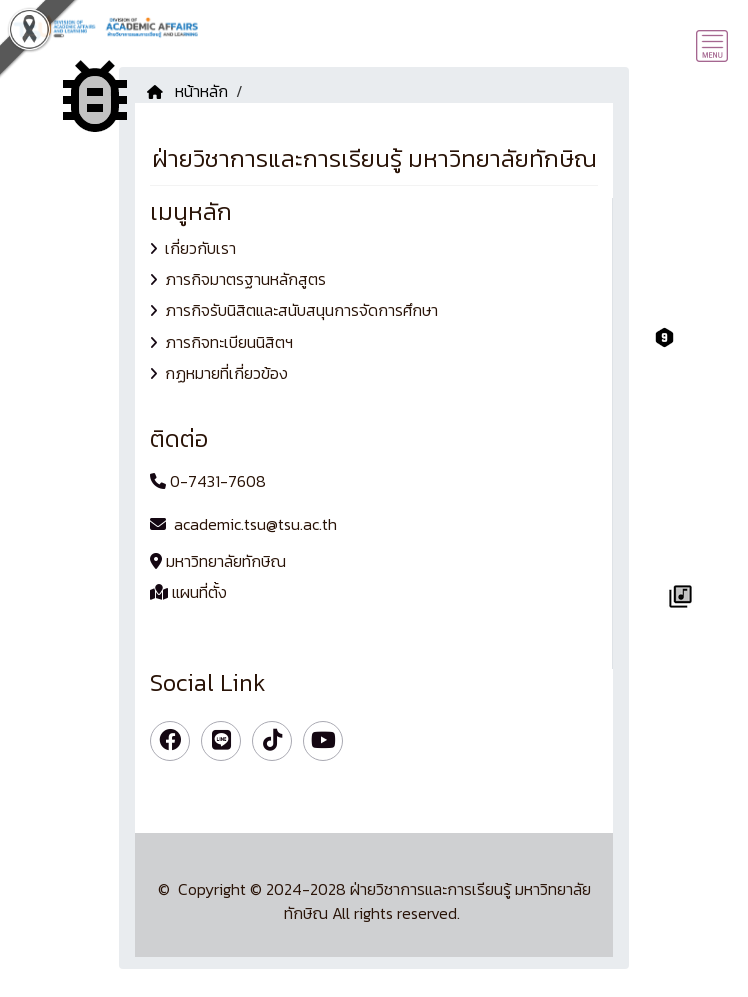  What do you see at coordinates (95, 96) in the screenshot?
I see `report a bug or issue` at bounding box center [95, 96].